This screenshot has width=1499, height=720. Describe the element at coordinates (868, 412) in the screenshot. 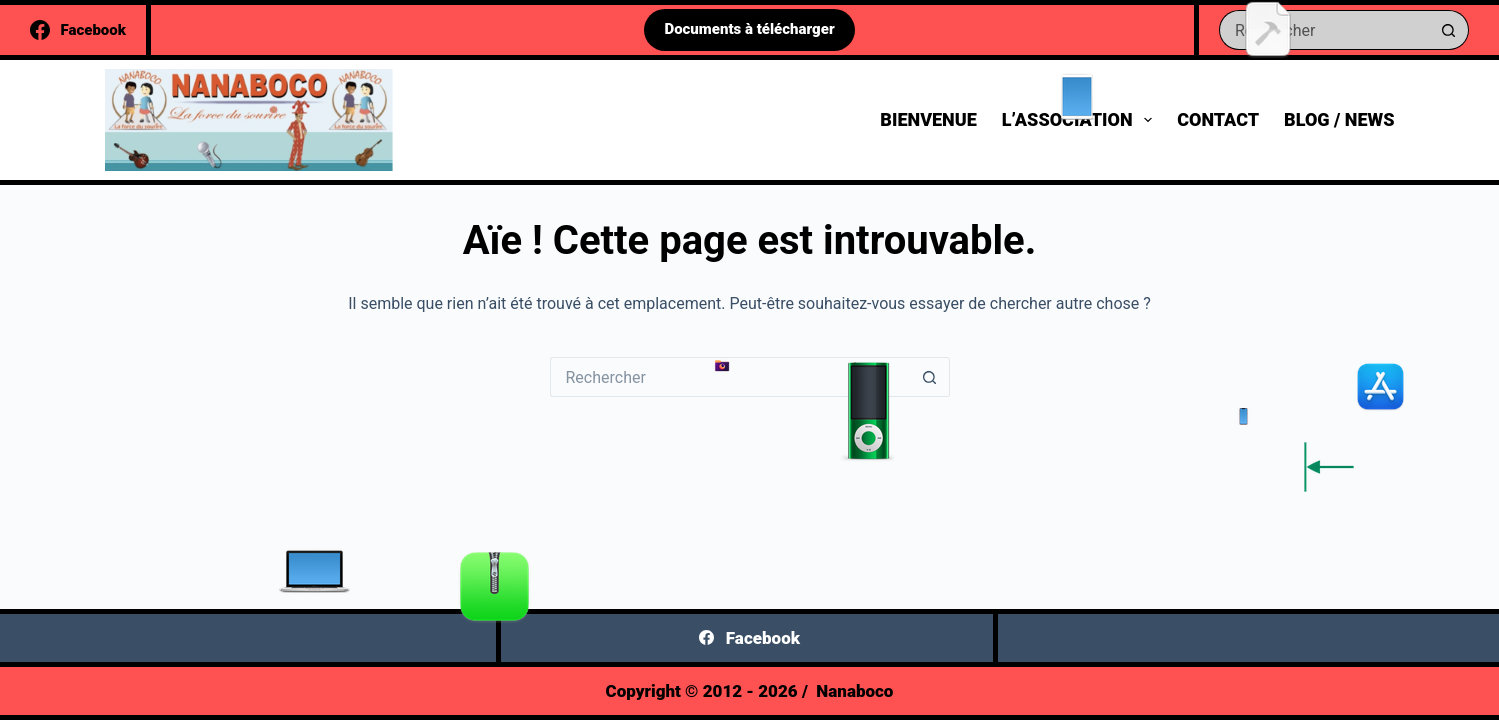

I see `iPod nano device in green` at that location.